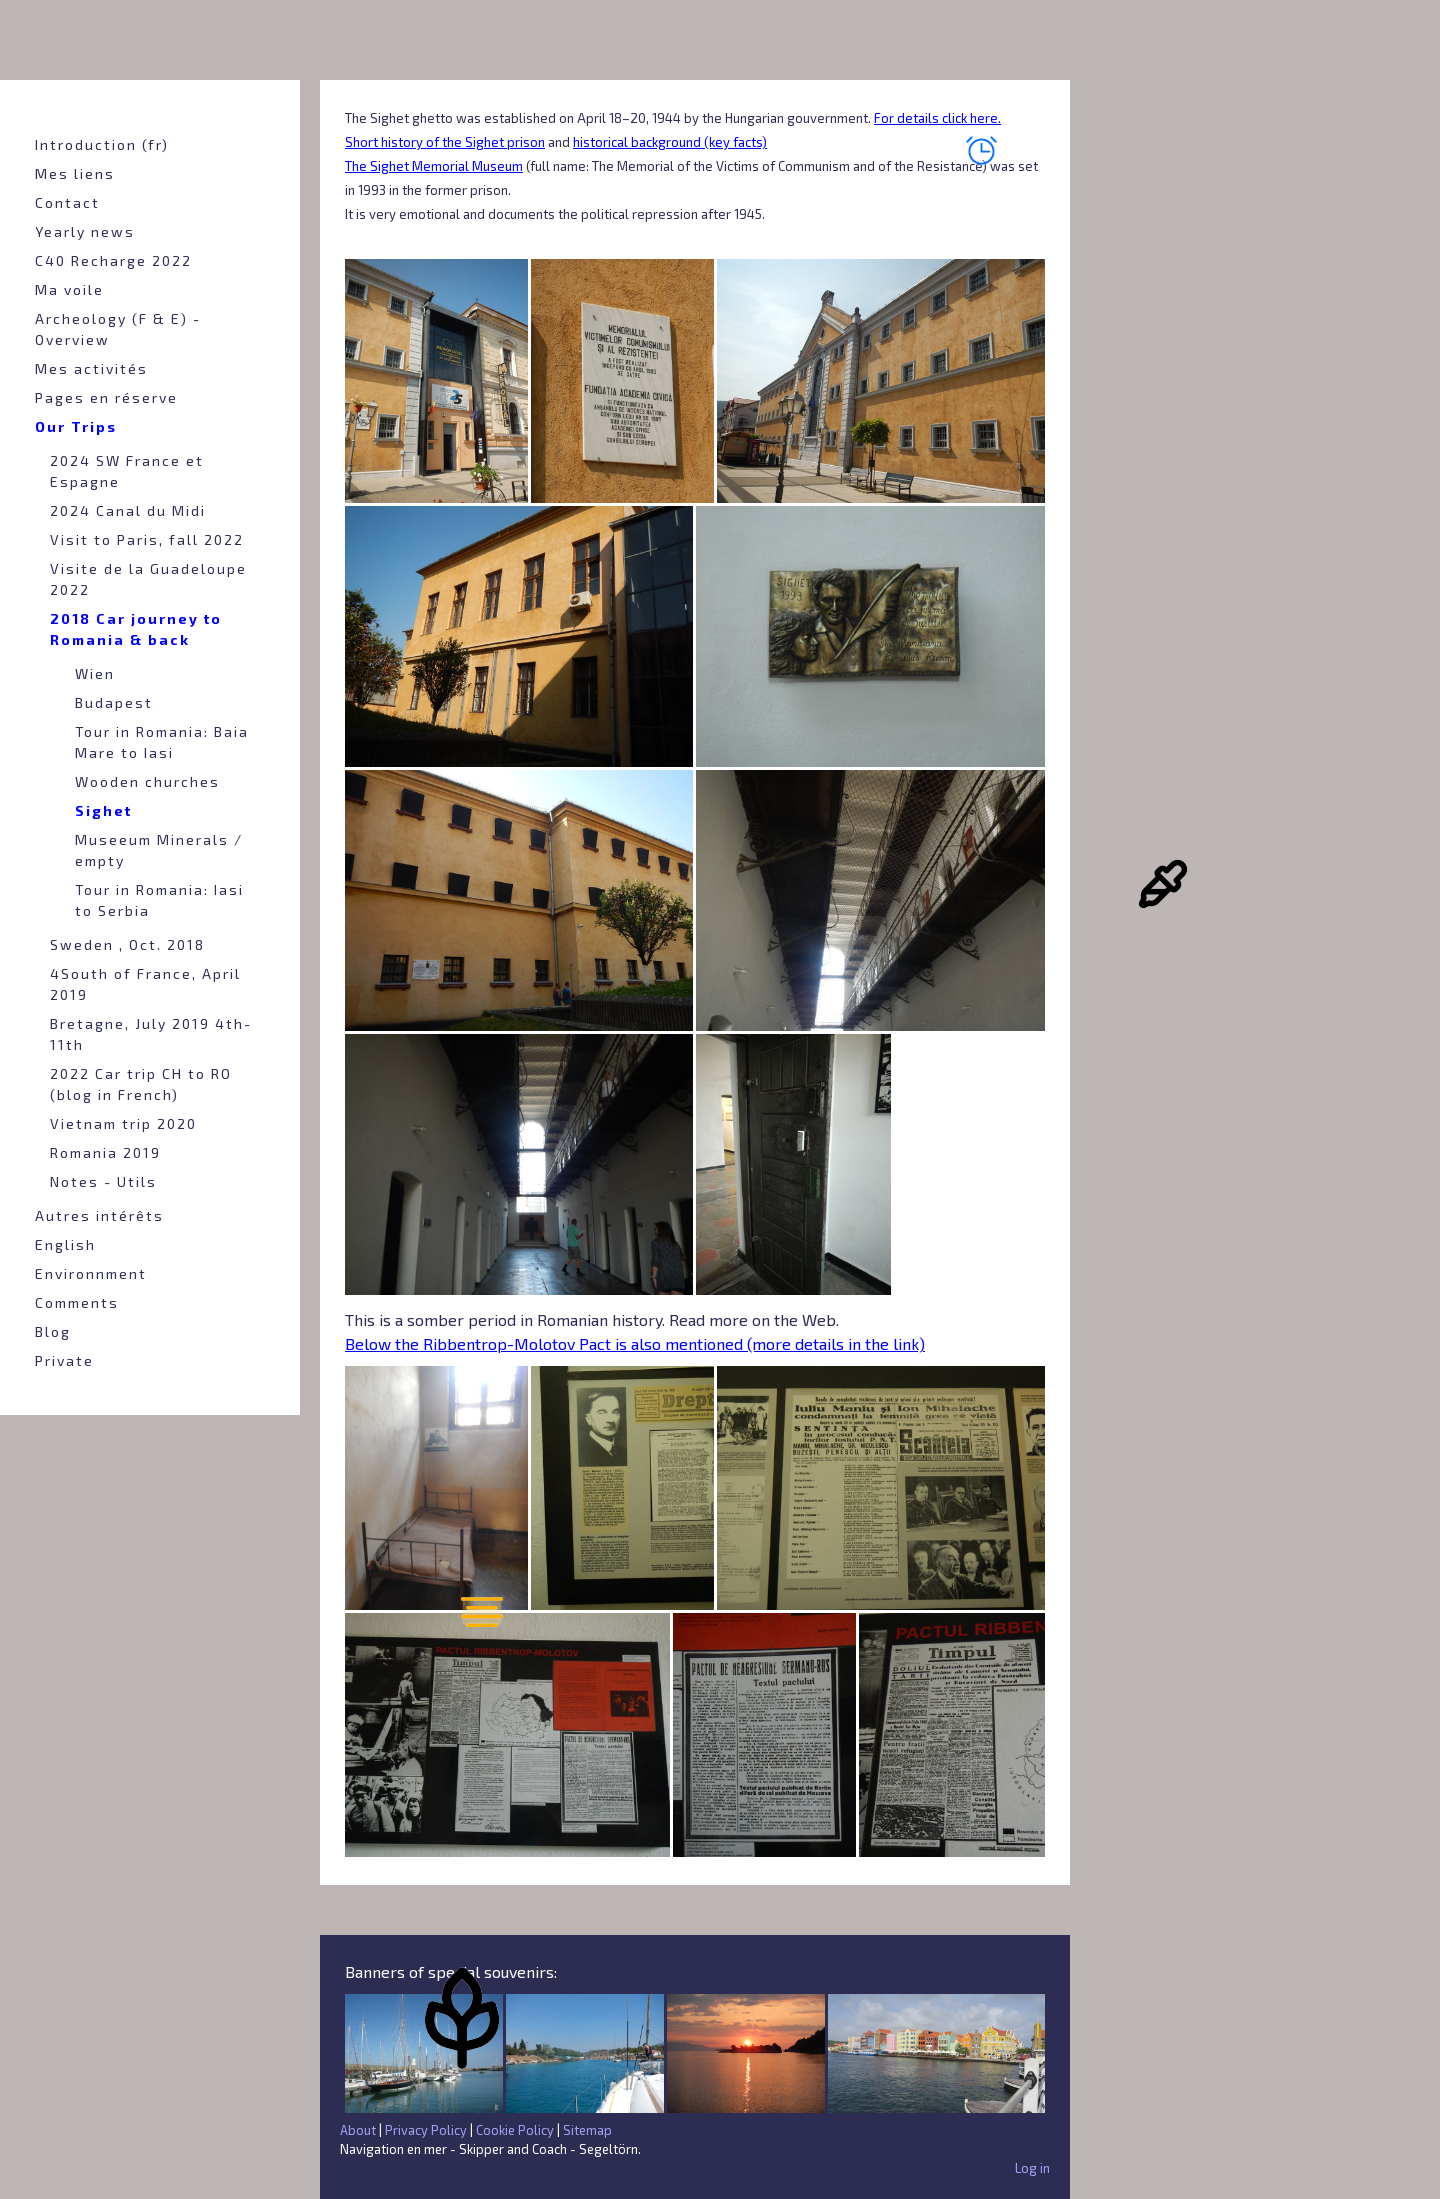 The image size is (1440, 2199). What do you see at coordinates (482, 1613) in the screenshot?
I see `center align text` at bounding box center [482, 1613].